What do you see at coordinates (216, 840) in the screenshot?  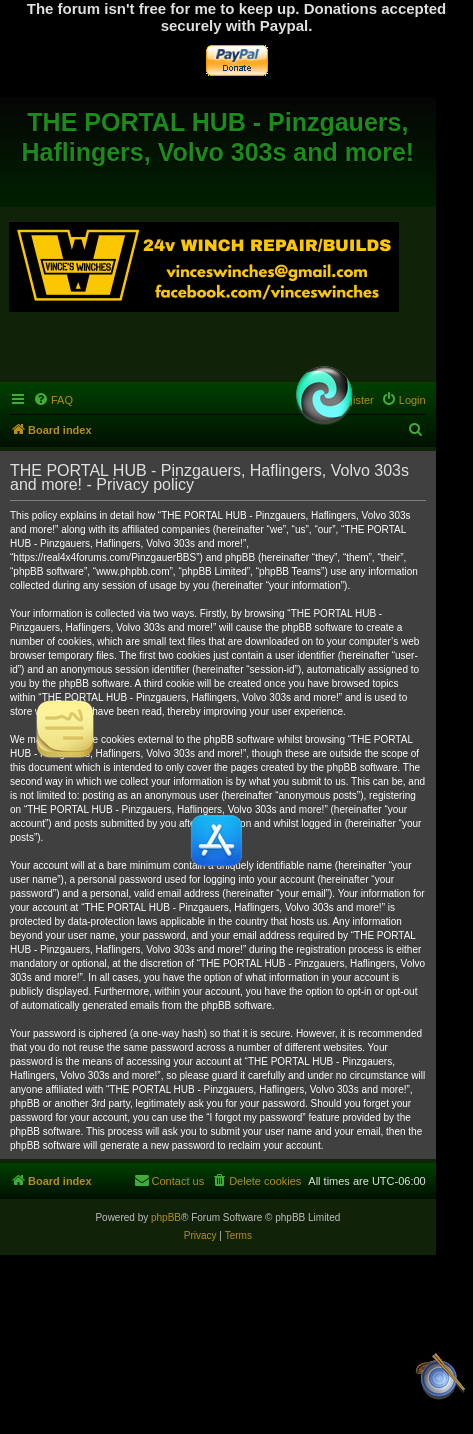 I see `open the App Store to browse and download apps` at bounding box center [216, 840].